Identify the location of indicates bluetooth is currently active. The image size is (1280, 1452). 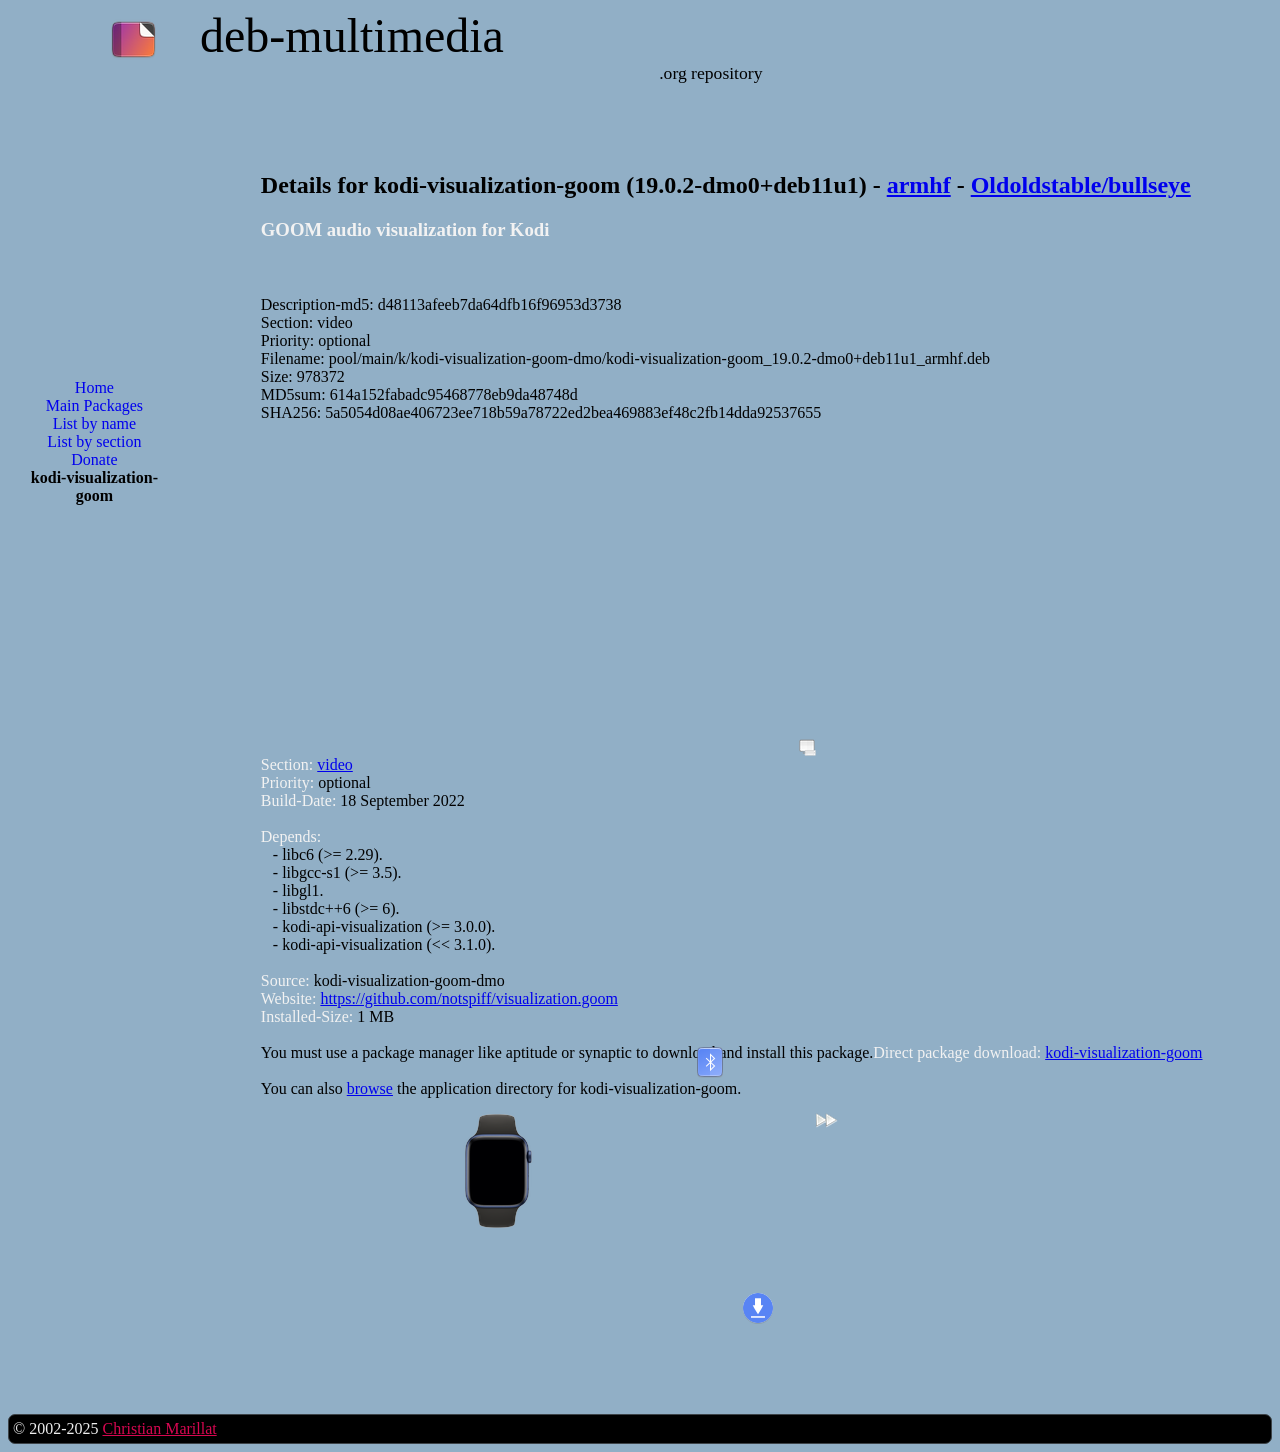
(710, 1062).